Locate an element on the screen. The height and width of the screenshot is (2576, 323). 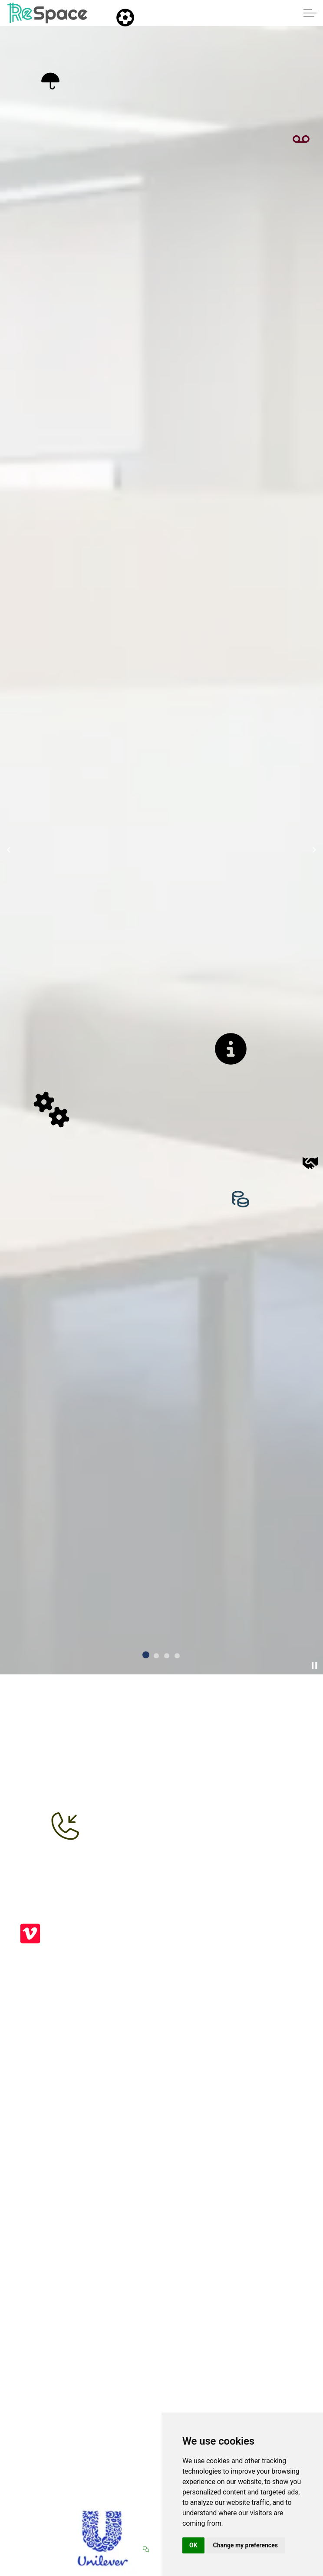
open chat or messaging is located at coordinates (146, 2549).